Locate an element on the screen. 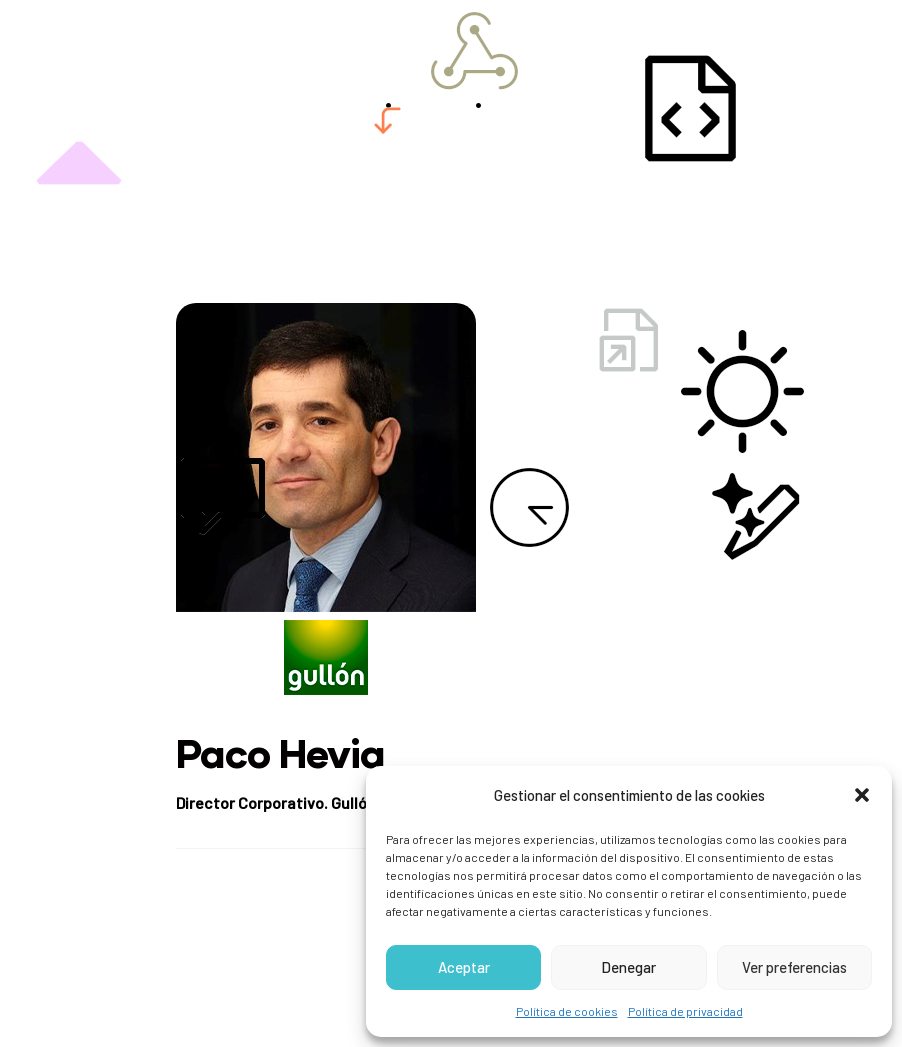 Image resolution: width=902 pixels, height=1047 pixels. go back and down in navigation is located at coordinates (387, 120).